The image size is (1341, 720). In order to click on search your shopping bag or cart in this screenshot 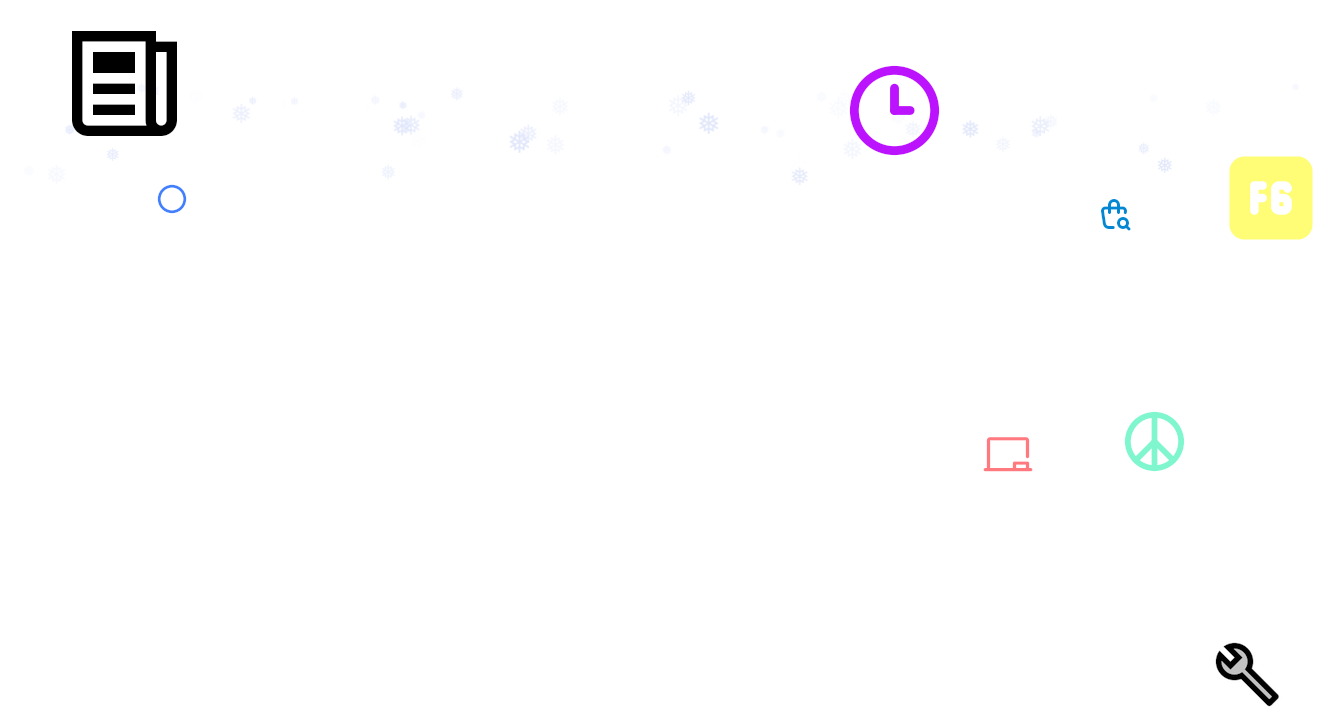, I will do `click(1114, 214)`.